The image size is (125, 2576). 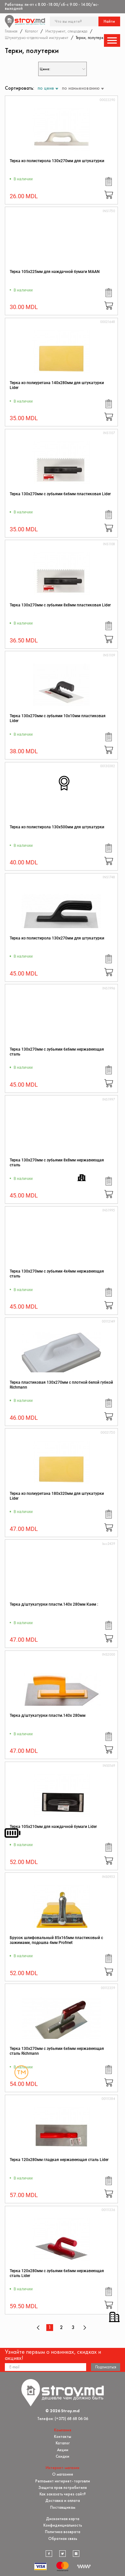 What do you see at coordinates (64, 783) in the screenshot?
I see `view achievements or awards` at bounding box center [64, 783].